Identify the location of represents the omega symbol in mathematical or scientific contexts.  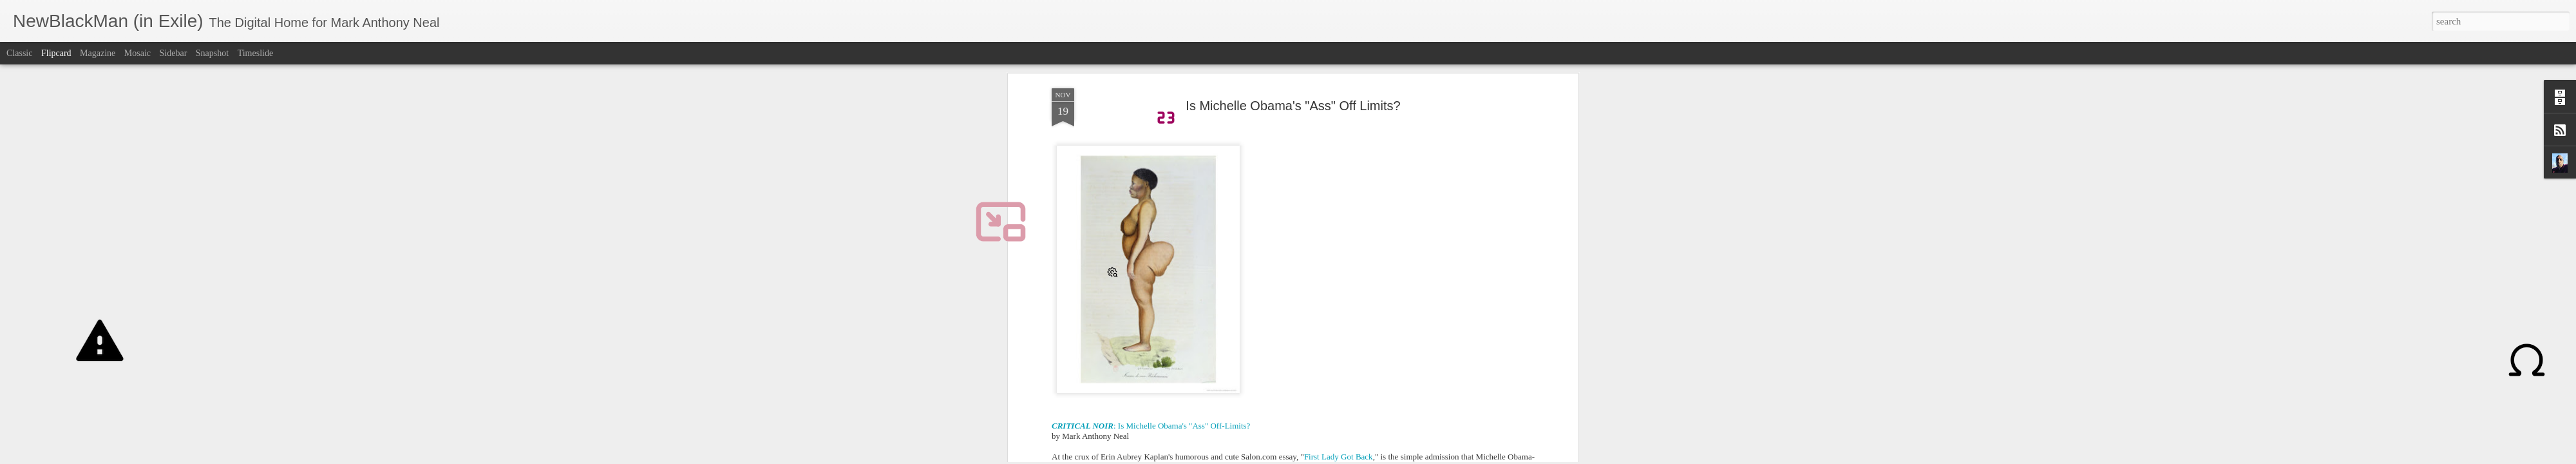
(2526, 360).